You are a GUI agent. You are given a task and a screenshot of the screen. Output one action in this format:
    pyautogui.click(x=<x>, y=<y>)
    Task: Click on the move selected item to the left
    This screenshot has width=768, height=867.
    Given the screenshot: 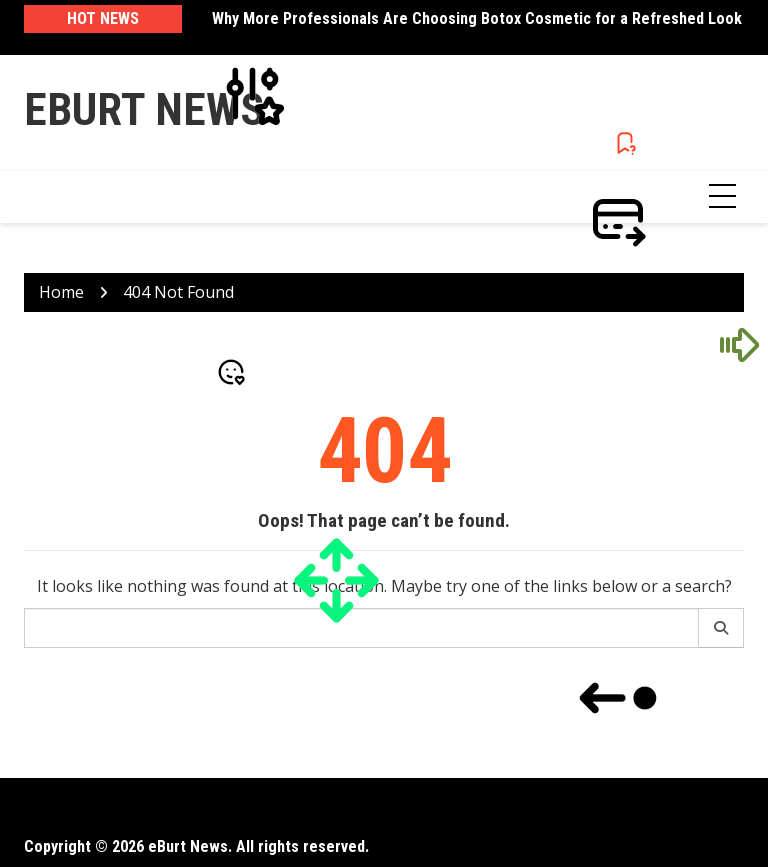 What is the action you would take?
    pyautogui.click(x=618, y=698)
    